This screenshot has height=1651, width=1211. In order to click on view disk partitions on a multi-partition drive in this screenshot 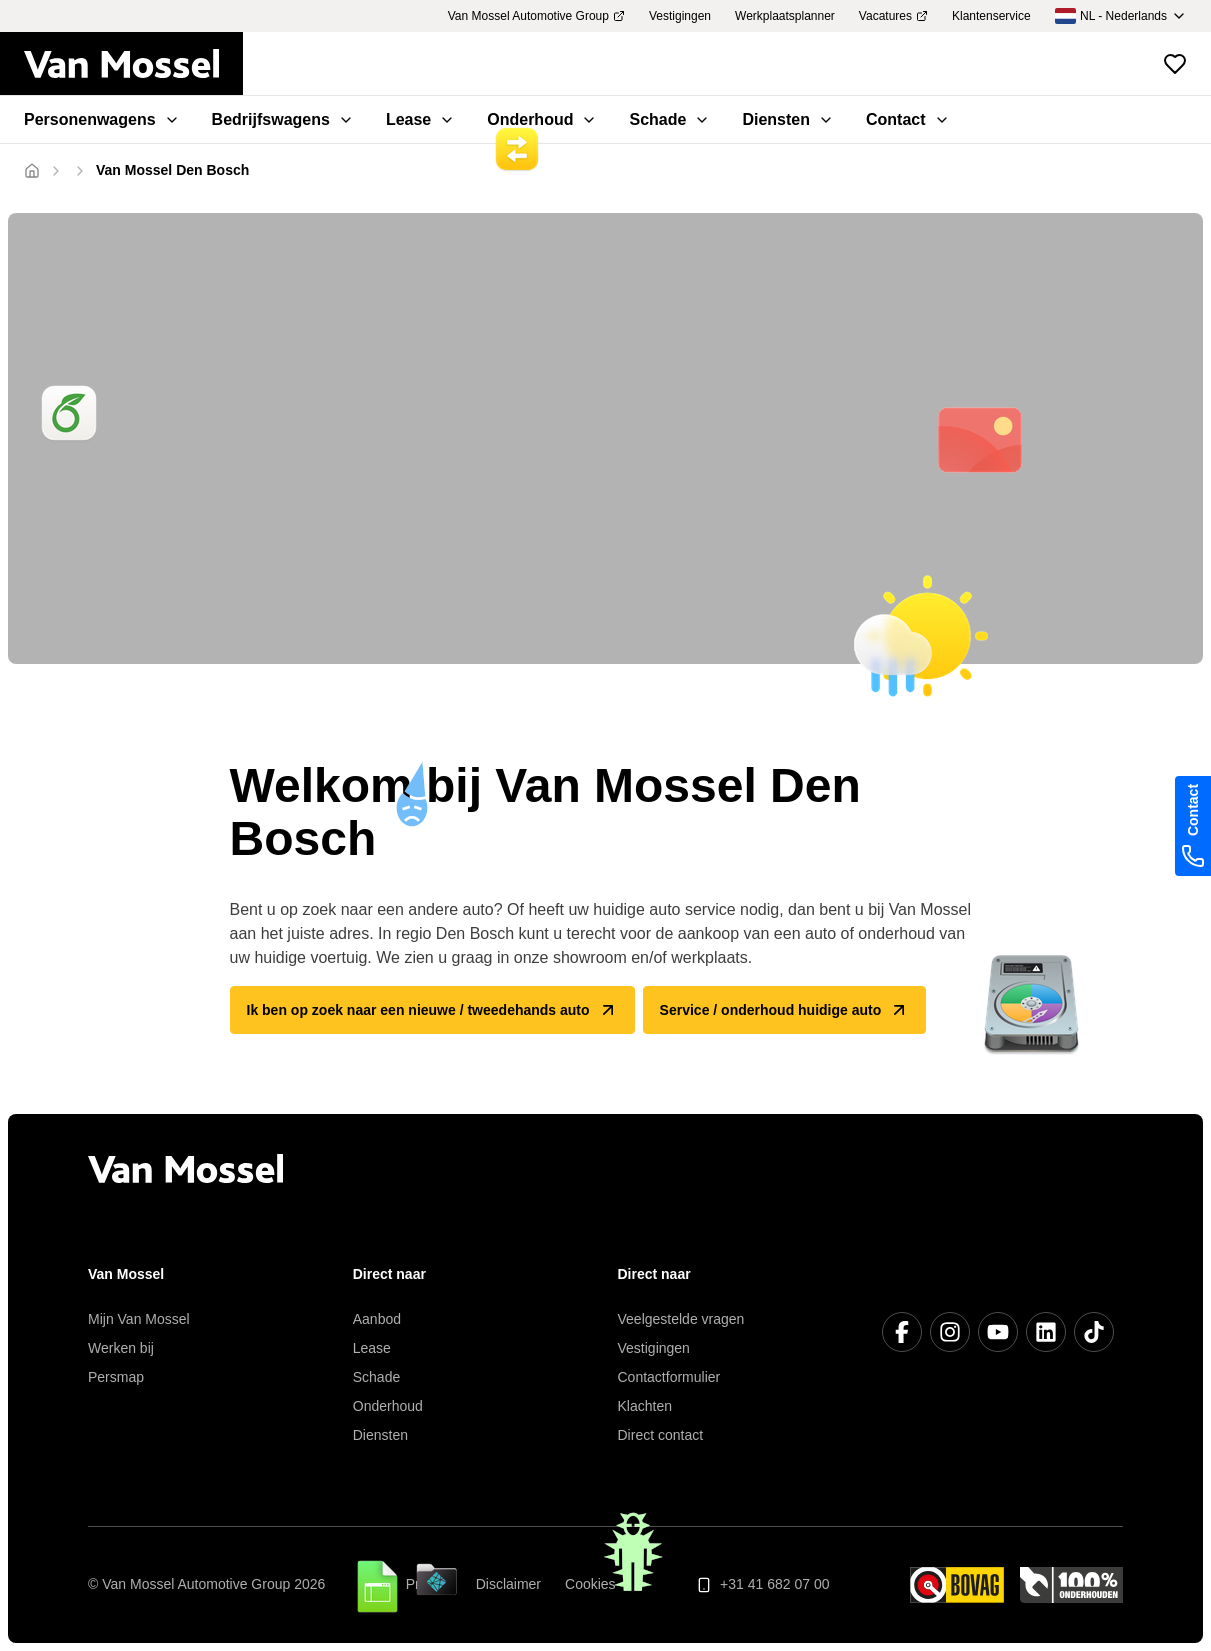, I will do `click(1031, 1003)`.